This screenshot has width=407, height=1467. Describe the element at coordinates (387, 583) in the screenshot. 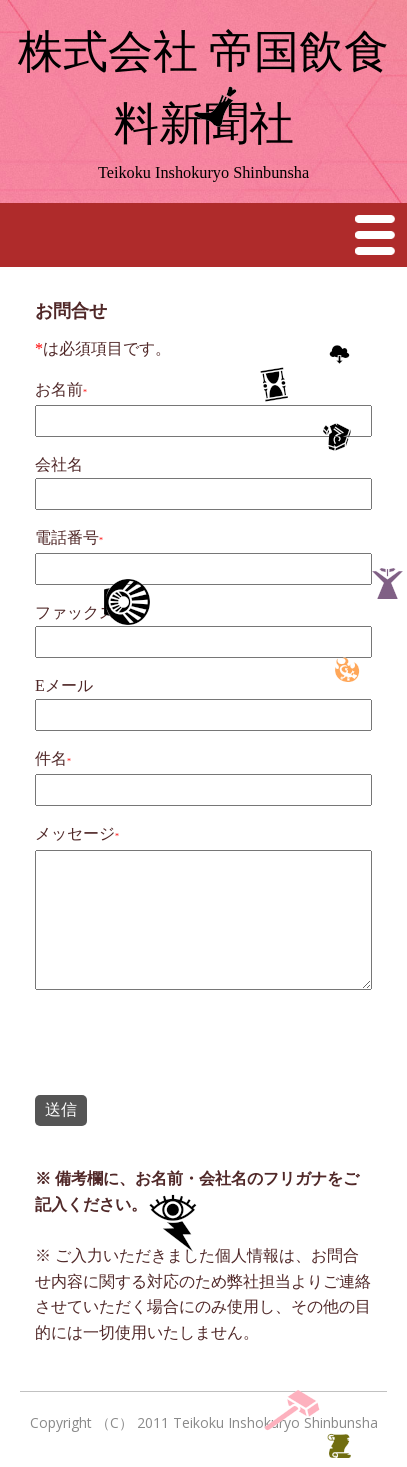

I see `indicates a decision point or branching path` at that location.